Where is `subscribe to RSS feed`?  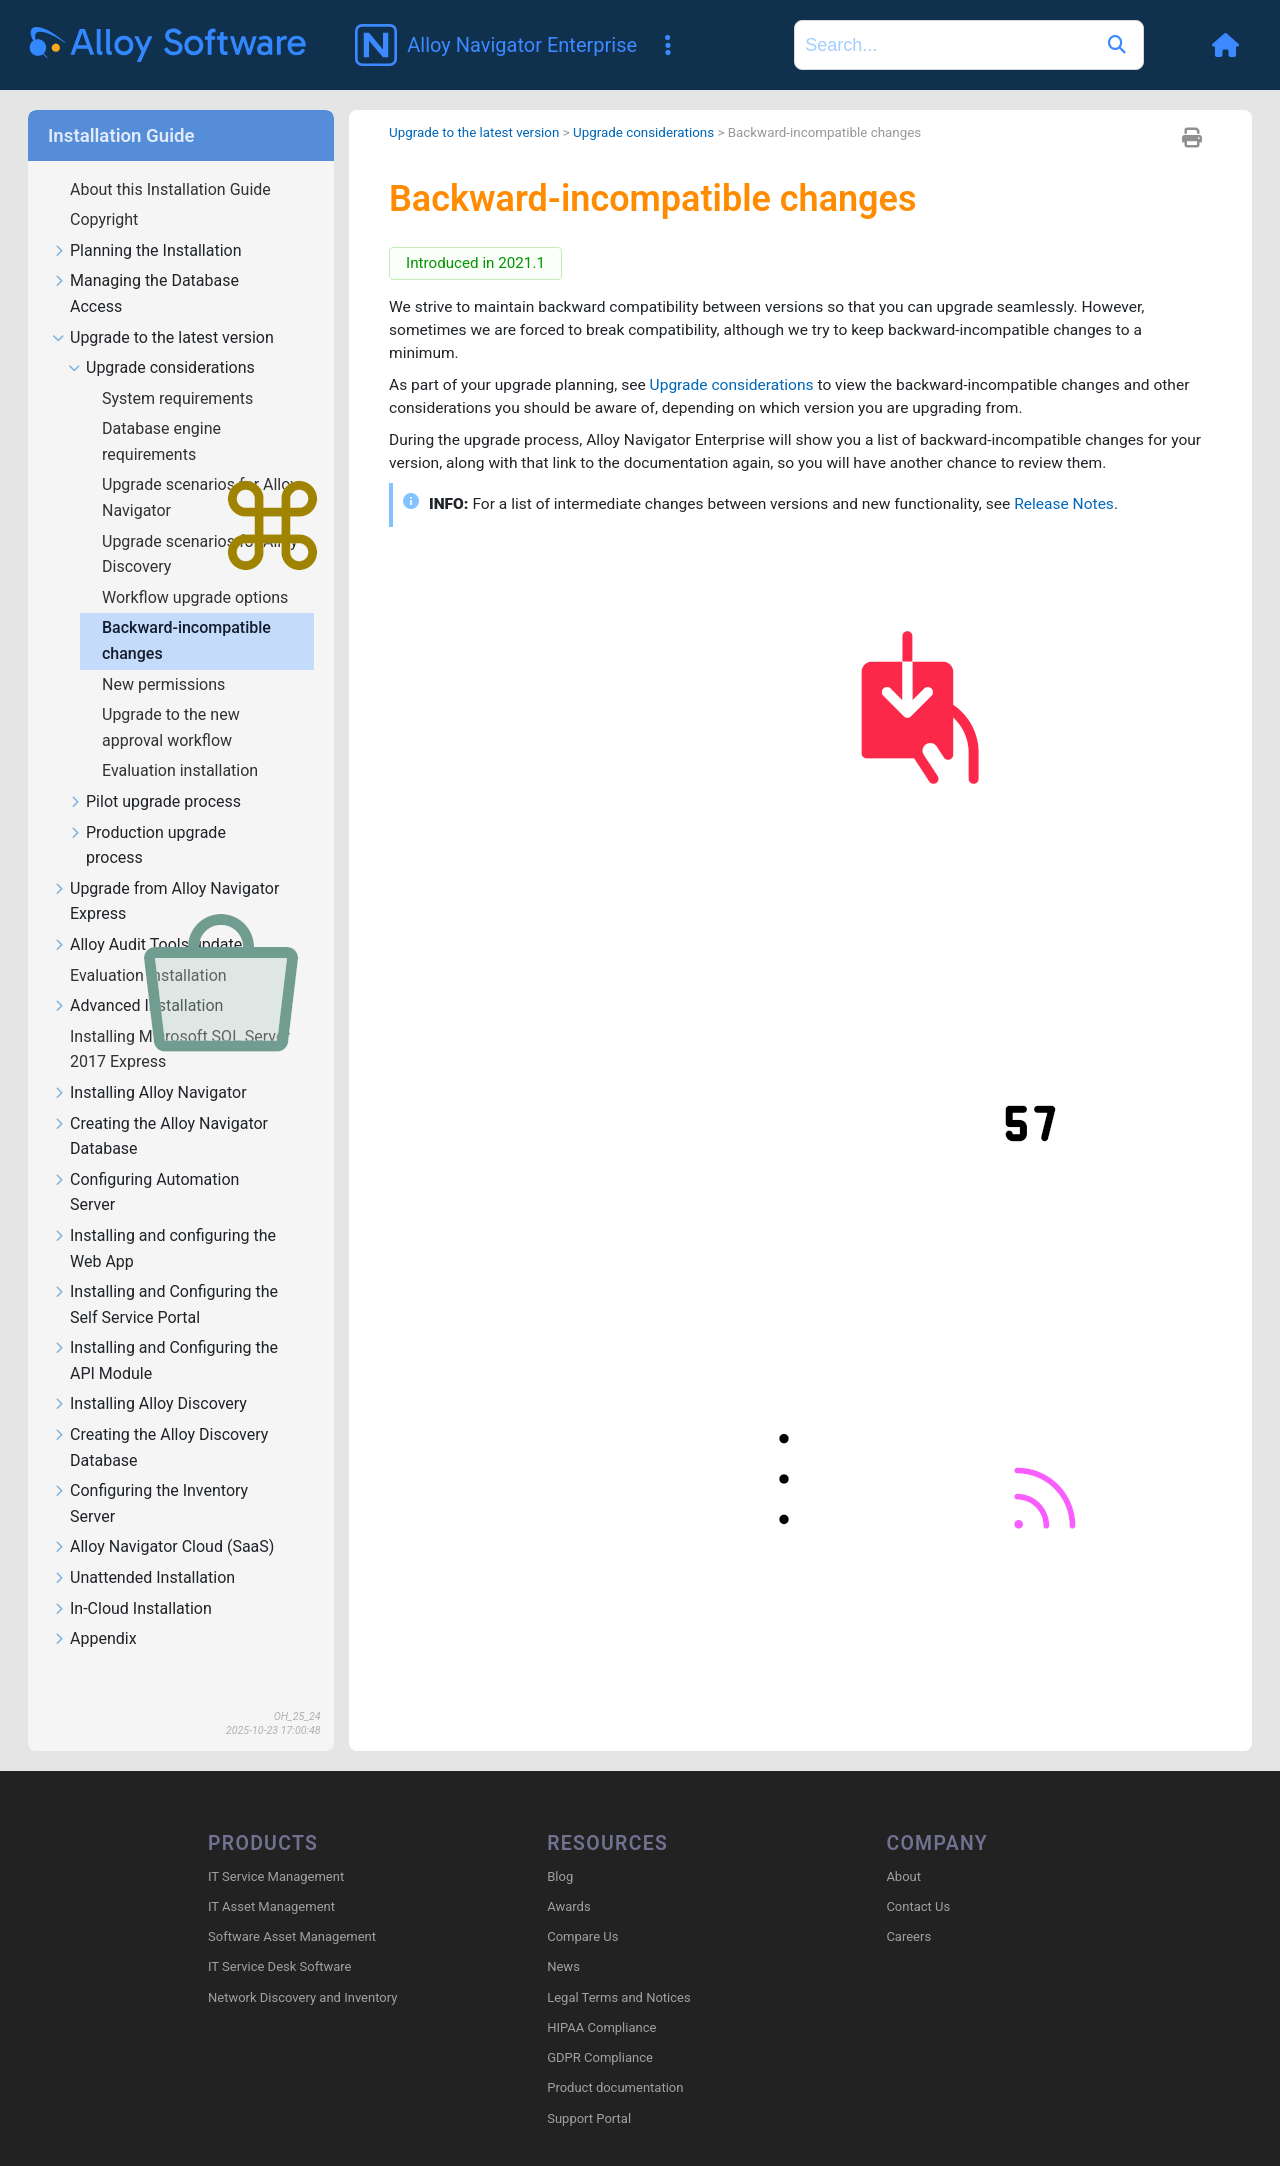 subscribe to RSS feed is located at coordinates (1040, 1502).